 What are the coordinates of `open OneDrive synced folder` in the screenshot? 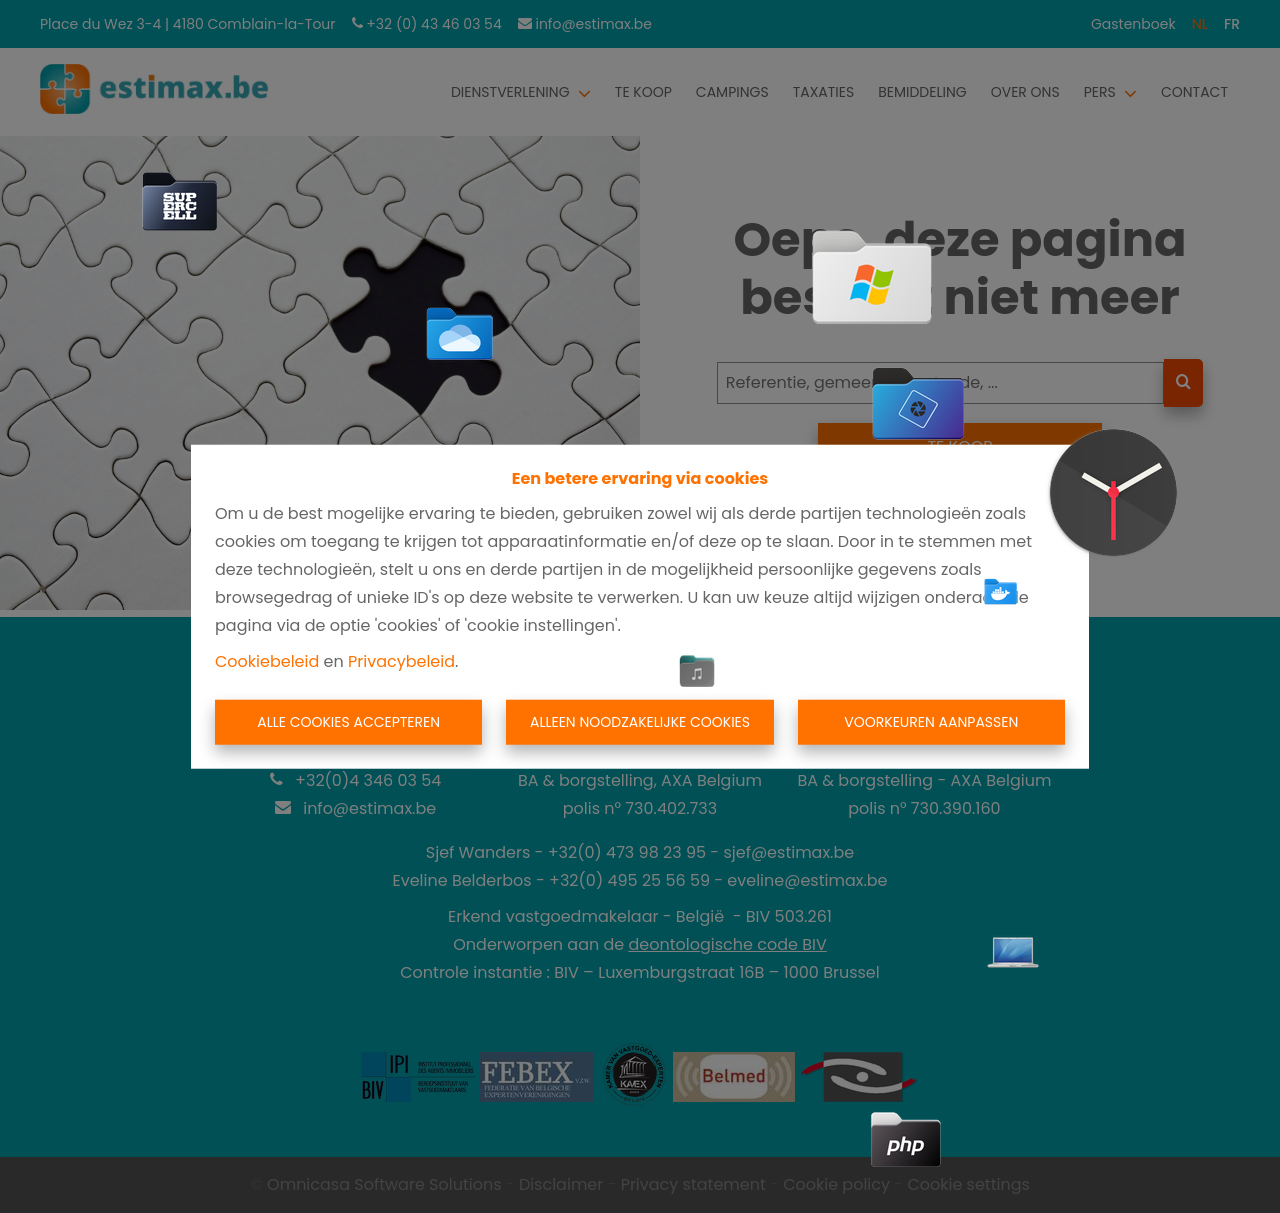 It's located at (459, 335).